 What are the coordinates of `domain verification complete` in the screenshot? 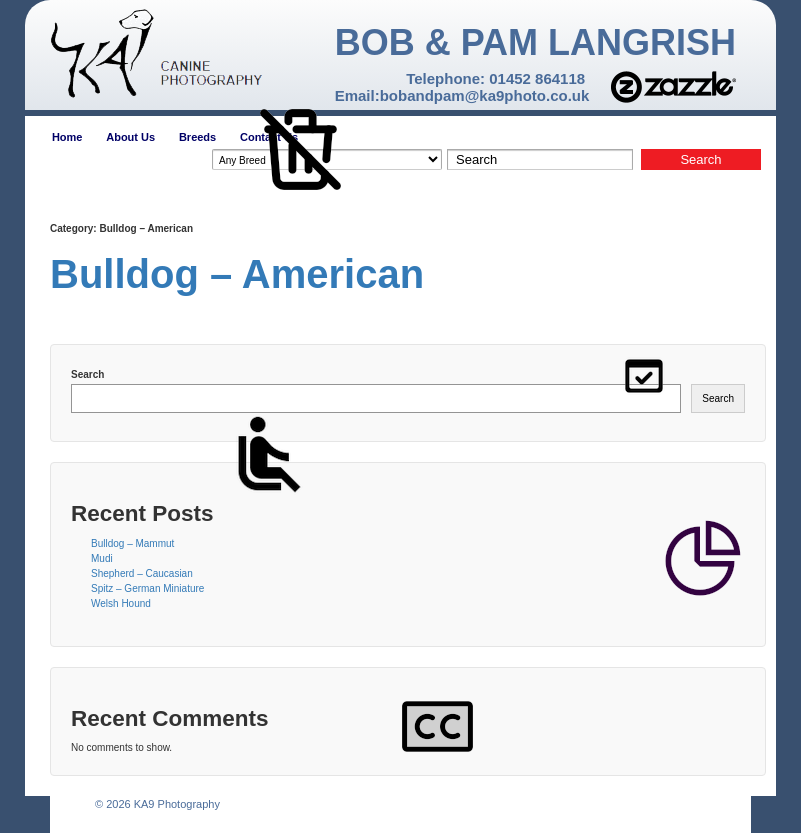 It's located at (644, 376).